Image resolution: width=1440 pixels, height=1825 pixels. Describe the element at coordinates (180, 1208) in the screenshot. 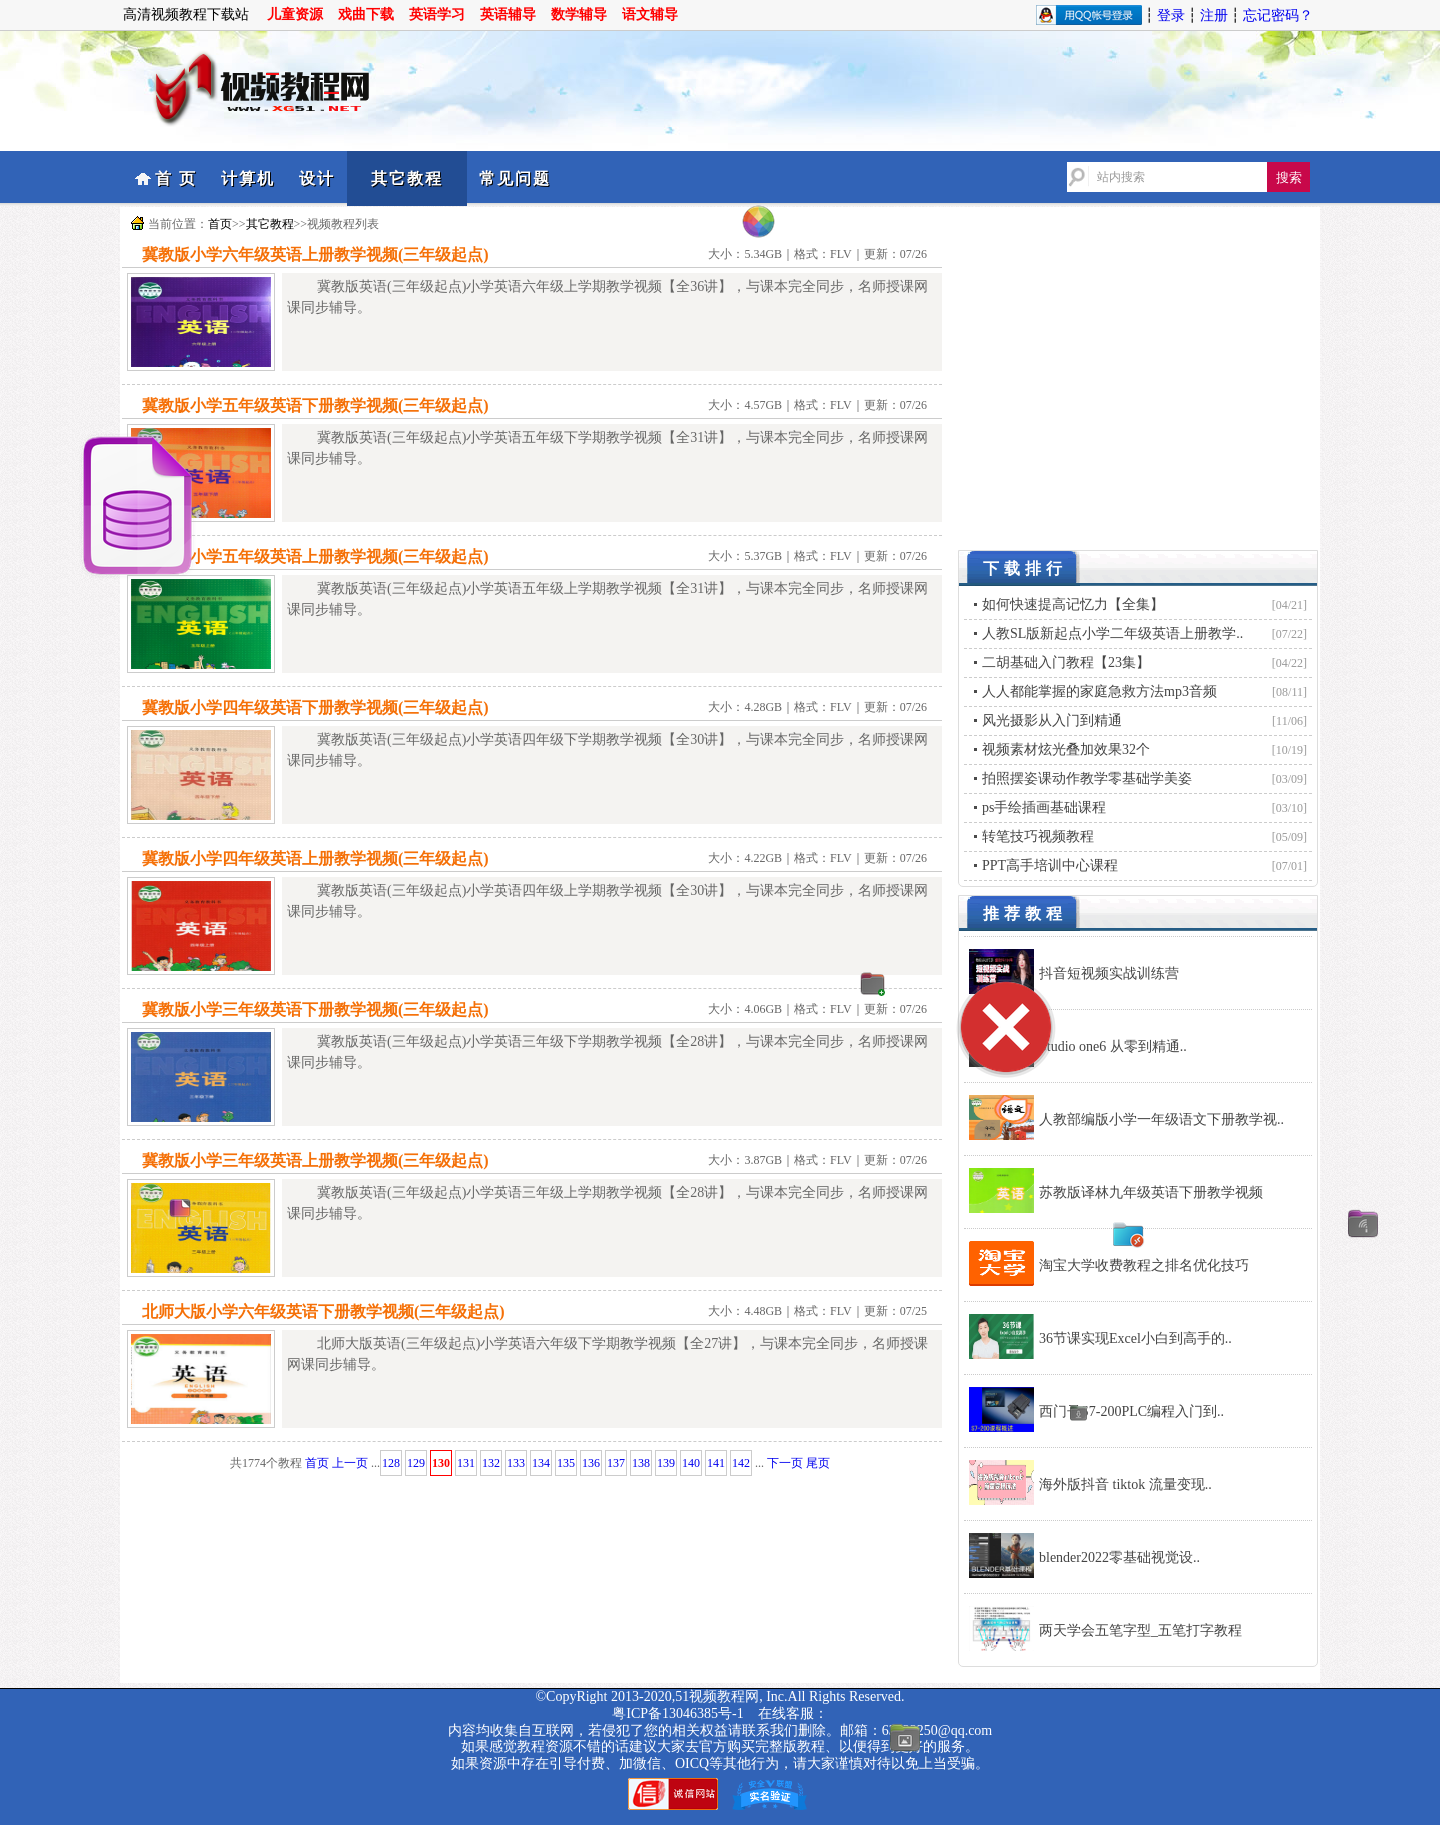

I see `change desktop wallpaper settings` at that location.